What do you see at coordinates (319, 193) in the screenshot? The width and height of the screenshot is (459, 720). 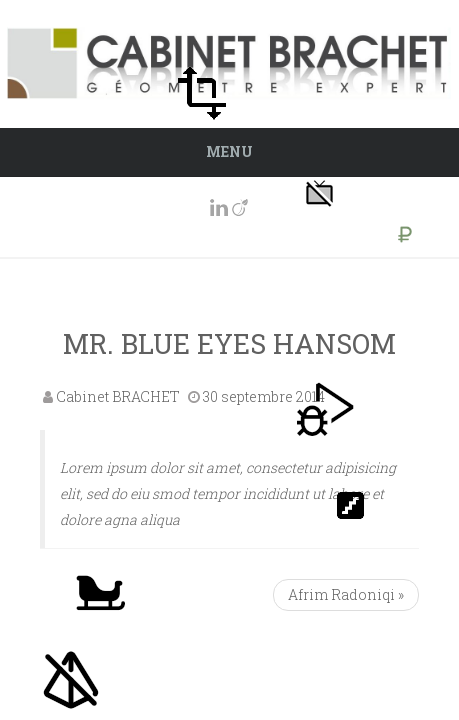 I see `tv is currently off or unavailable` at bounding box center [319, 193].